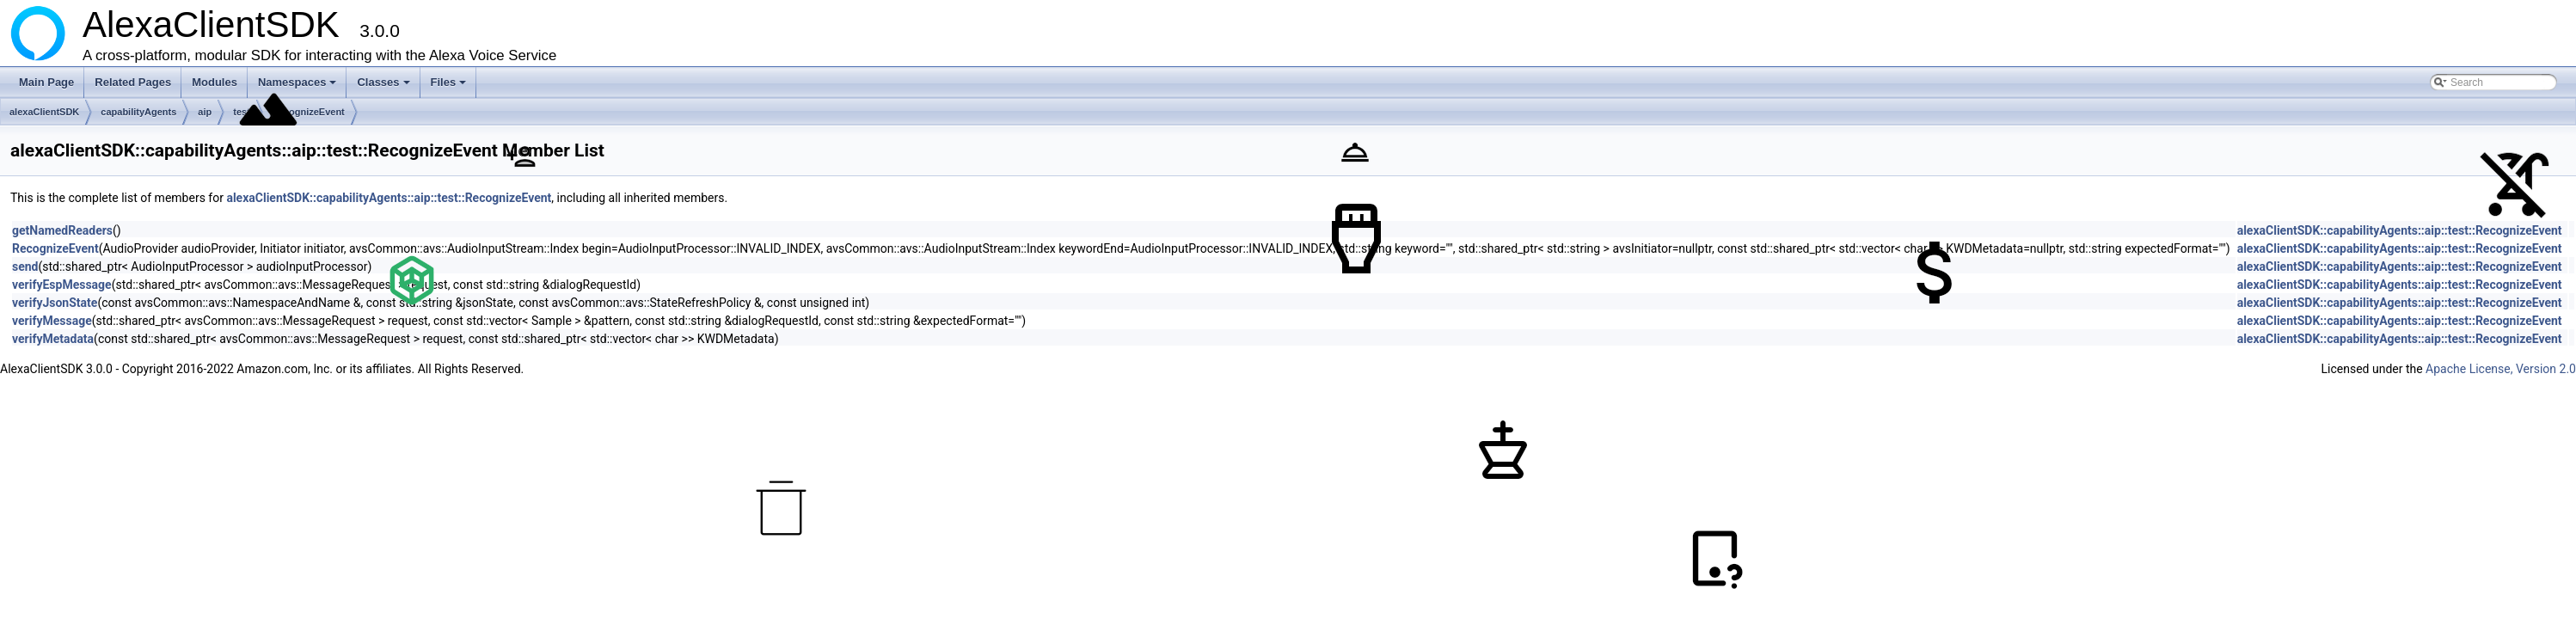  What do you see at coordinates (1503, 451) in the screenshot?
I see `represents the king piece in a chess game` at bounding box center [1503, 451].